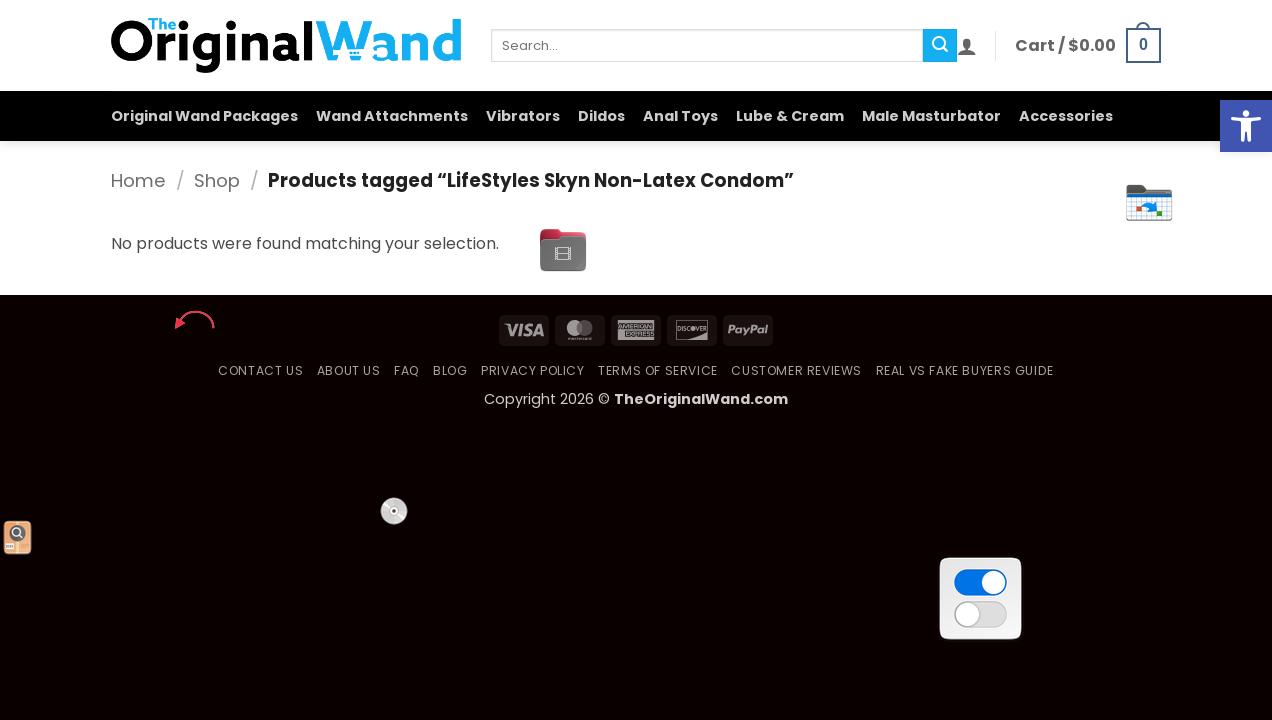 This screenshot has width=1272, height=720. What do you see at coordinates (1149, 204) in the screenshot?
I see `open folder containing scheduled items` at bounding box center [1149, 204].